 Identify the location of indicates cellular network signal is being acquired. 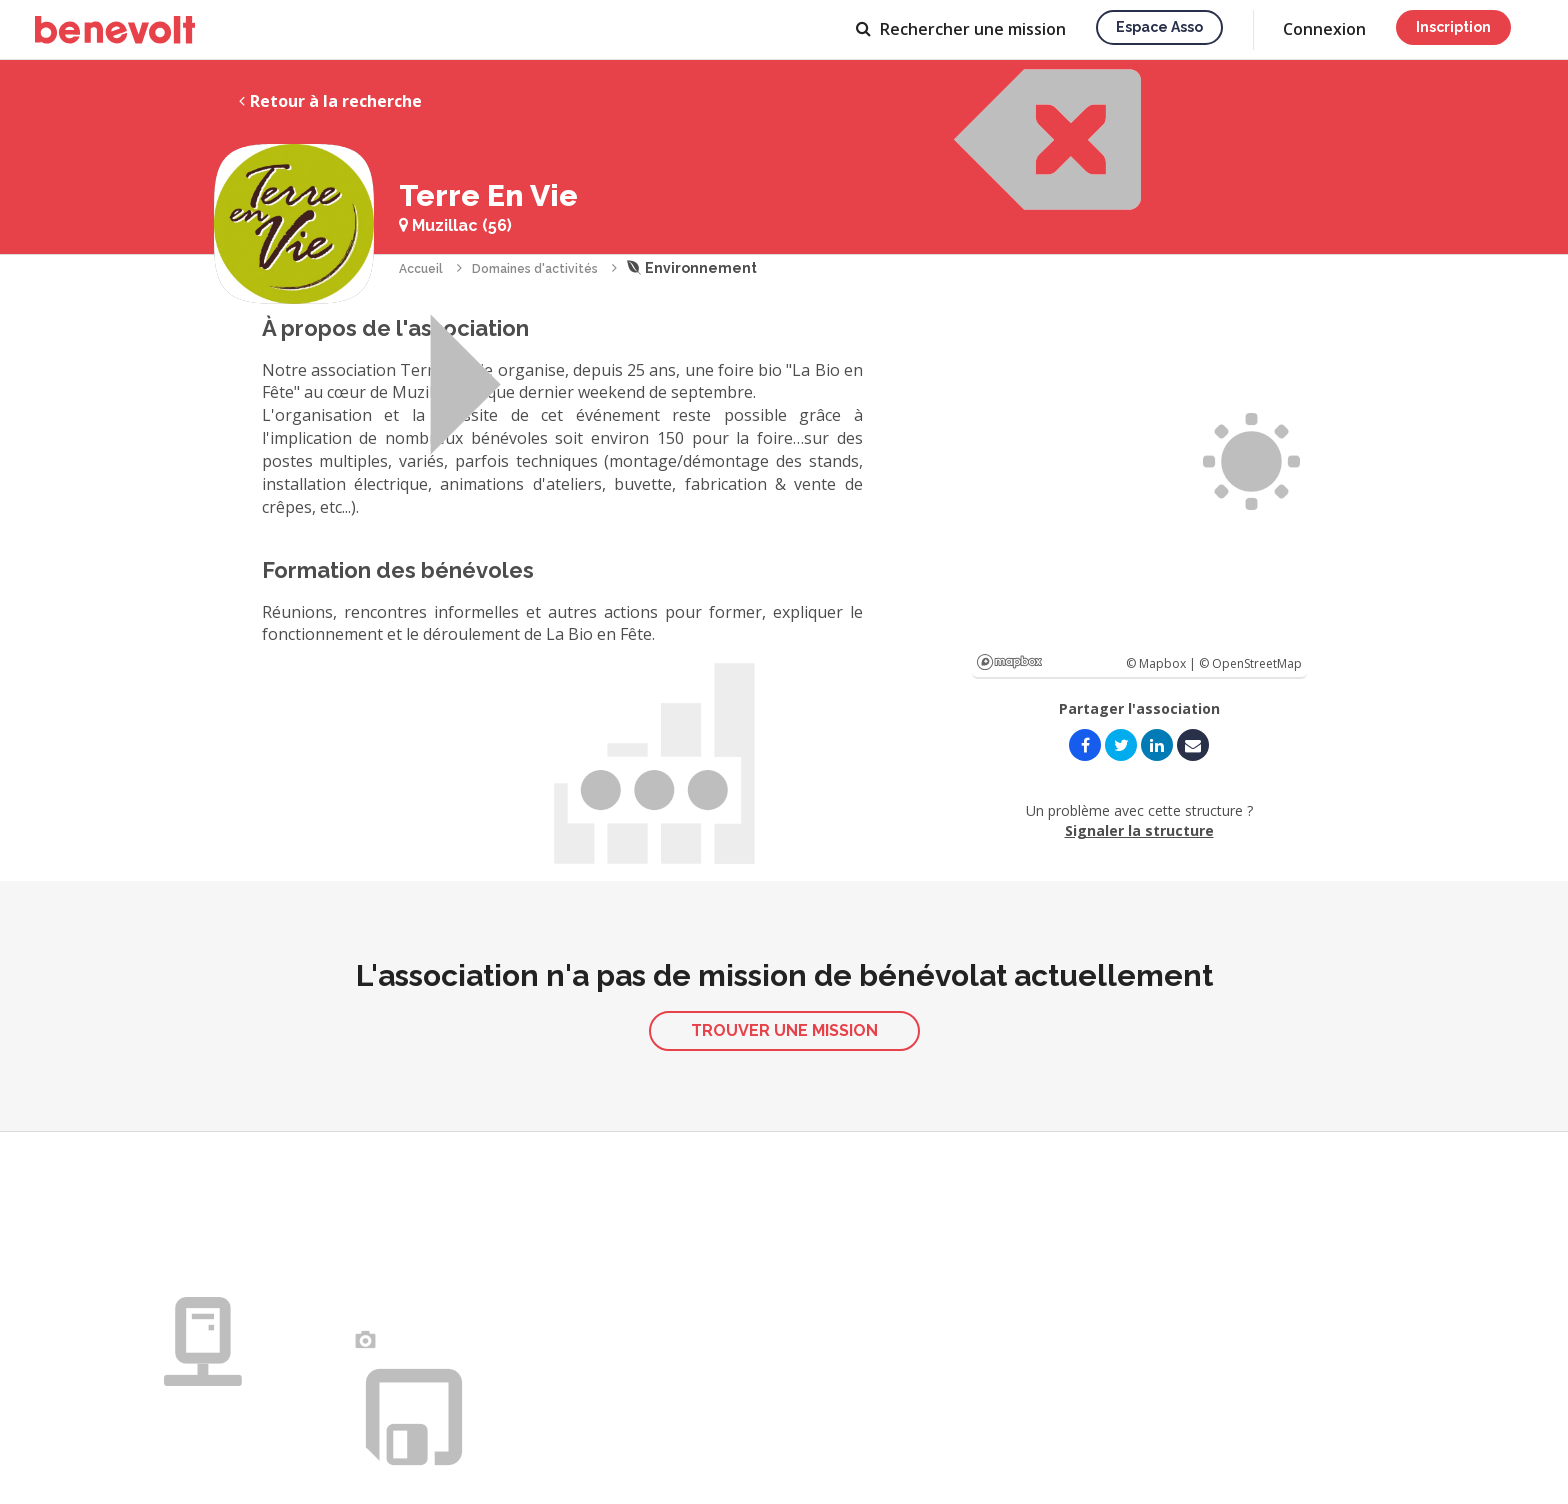
(661, 770).